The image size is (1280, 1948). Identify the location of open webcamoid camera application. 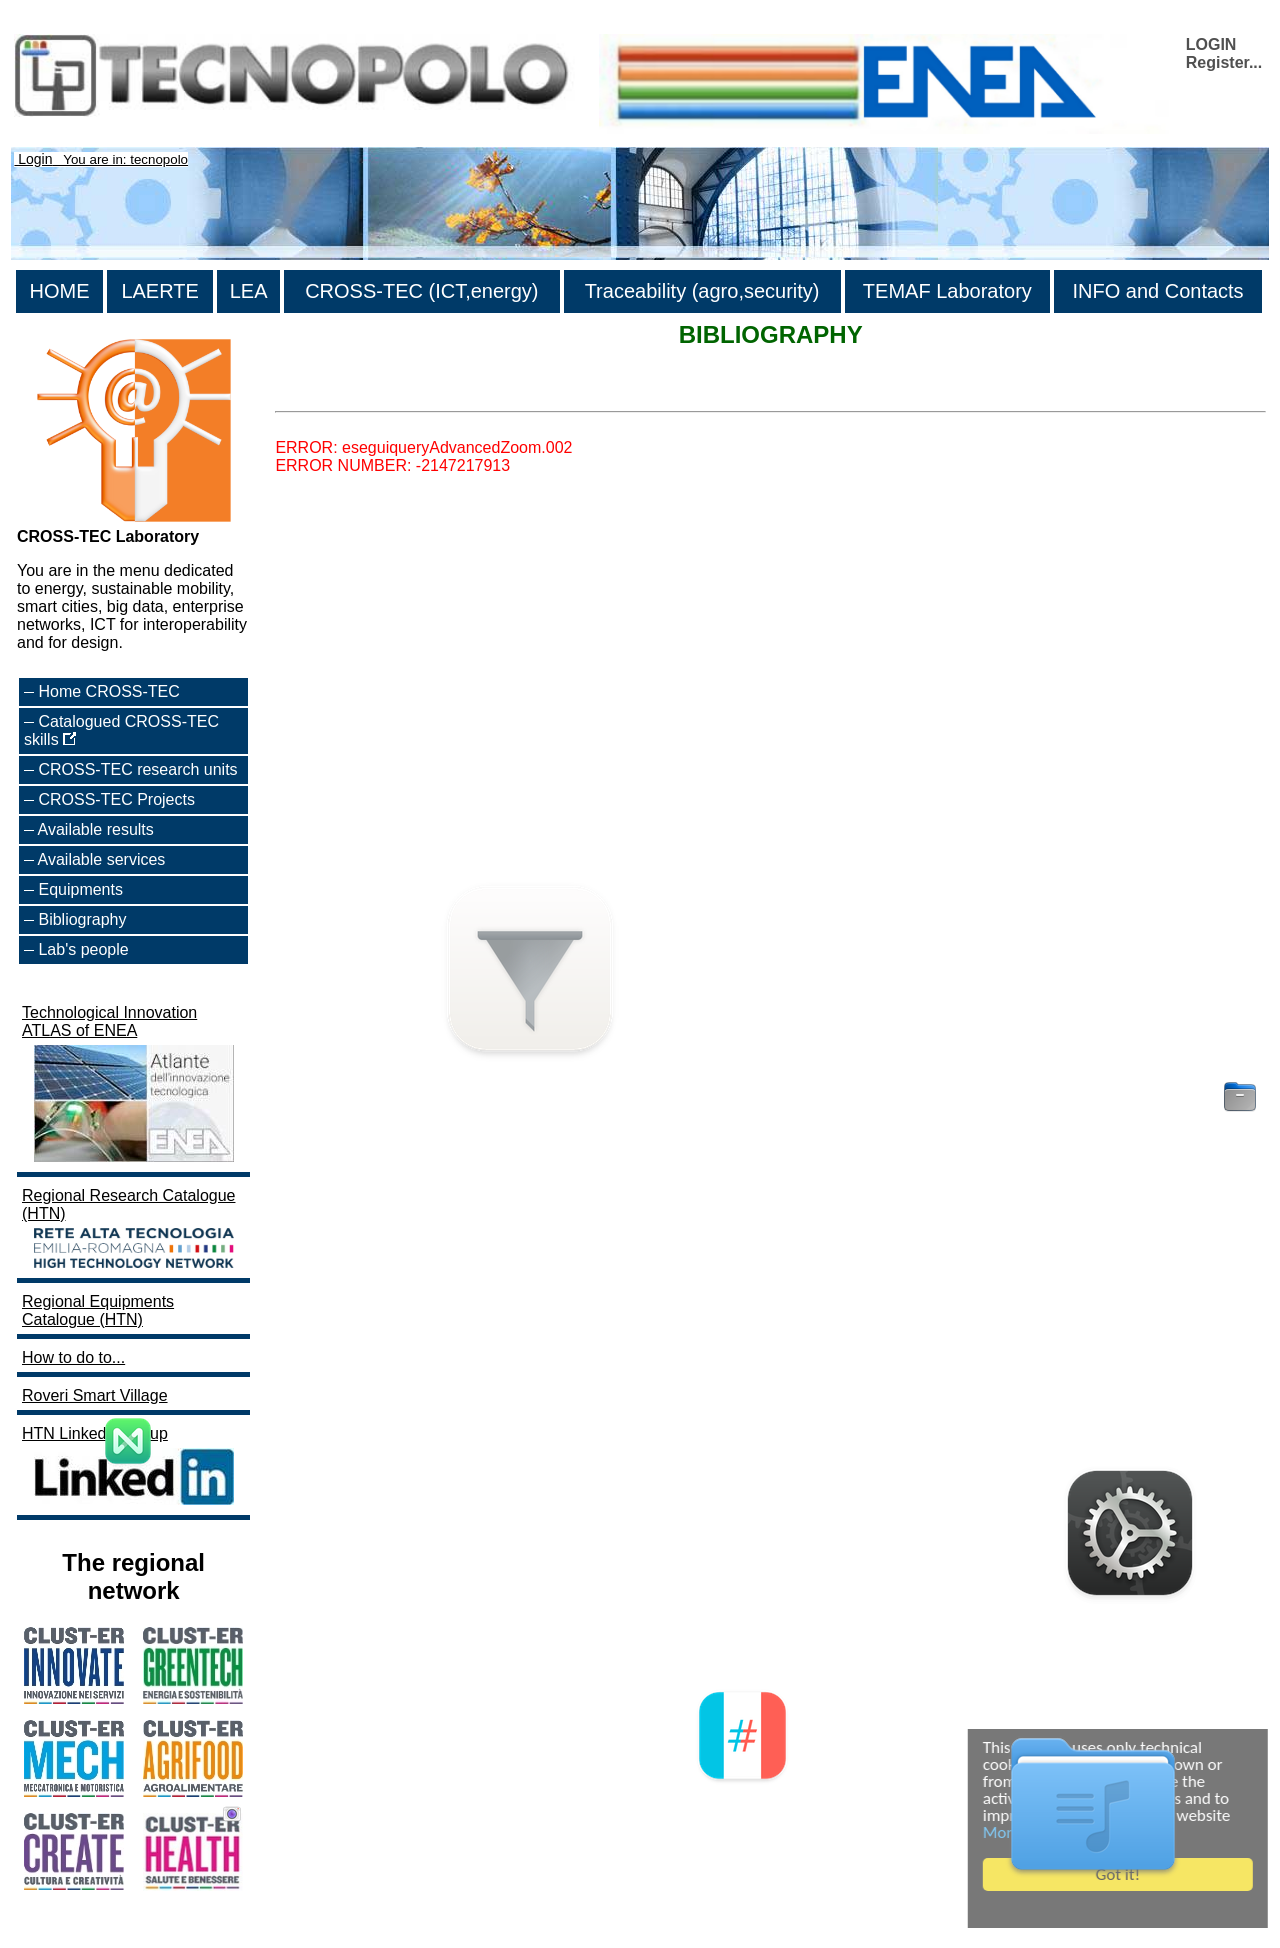
(232, 1814).